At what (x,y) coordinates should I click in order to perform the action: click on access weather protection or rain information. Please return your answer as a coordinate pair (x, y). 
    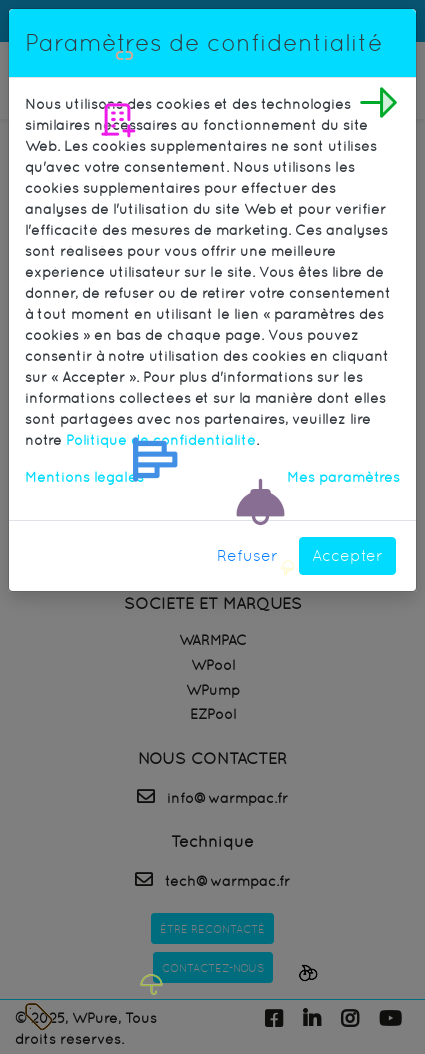
    Looking at the image, I should click on (151, 984).